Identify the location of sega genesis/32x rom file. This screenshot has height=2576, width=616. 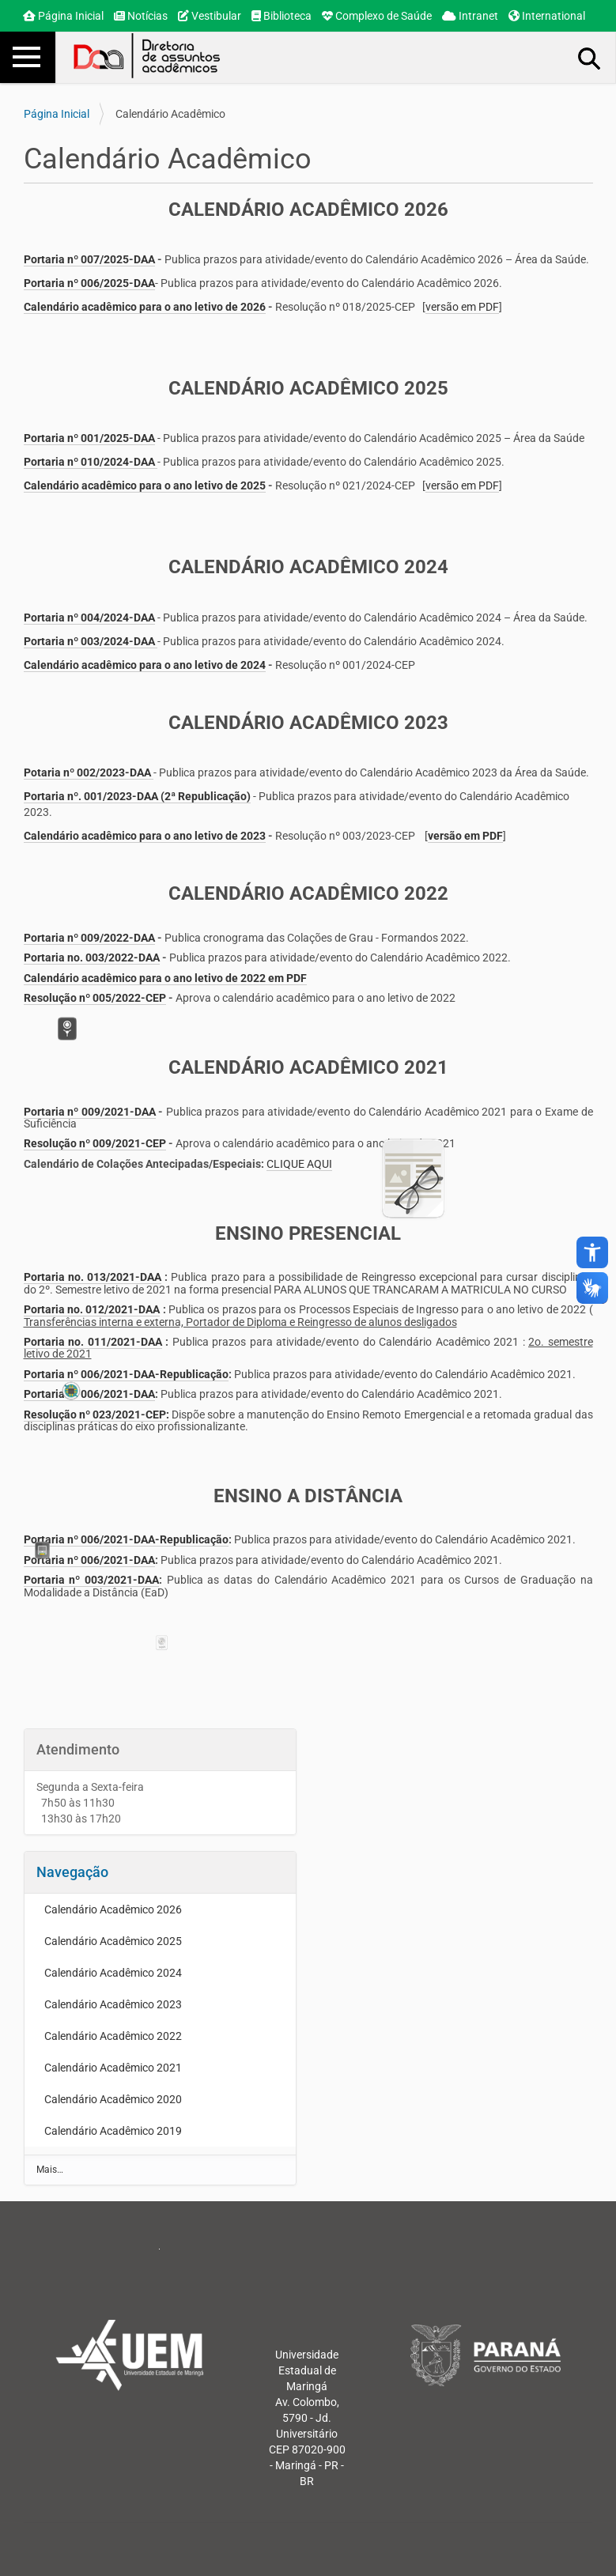
(42, 1550).